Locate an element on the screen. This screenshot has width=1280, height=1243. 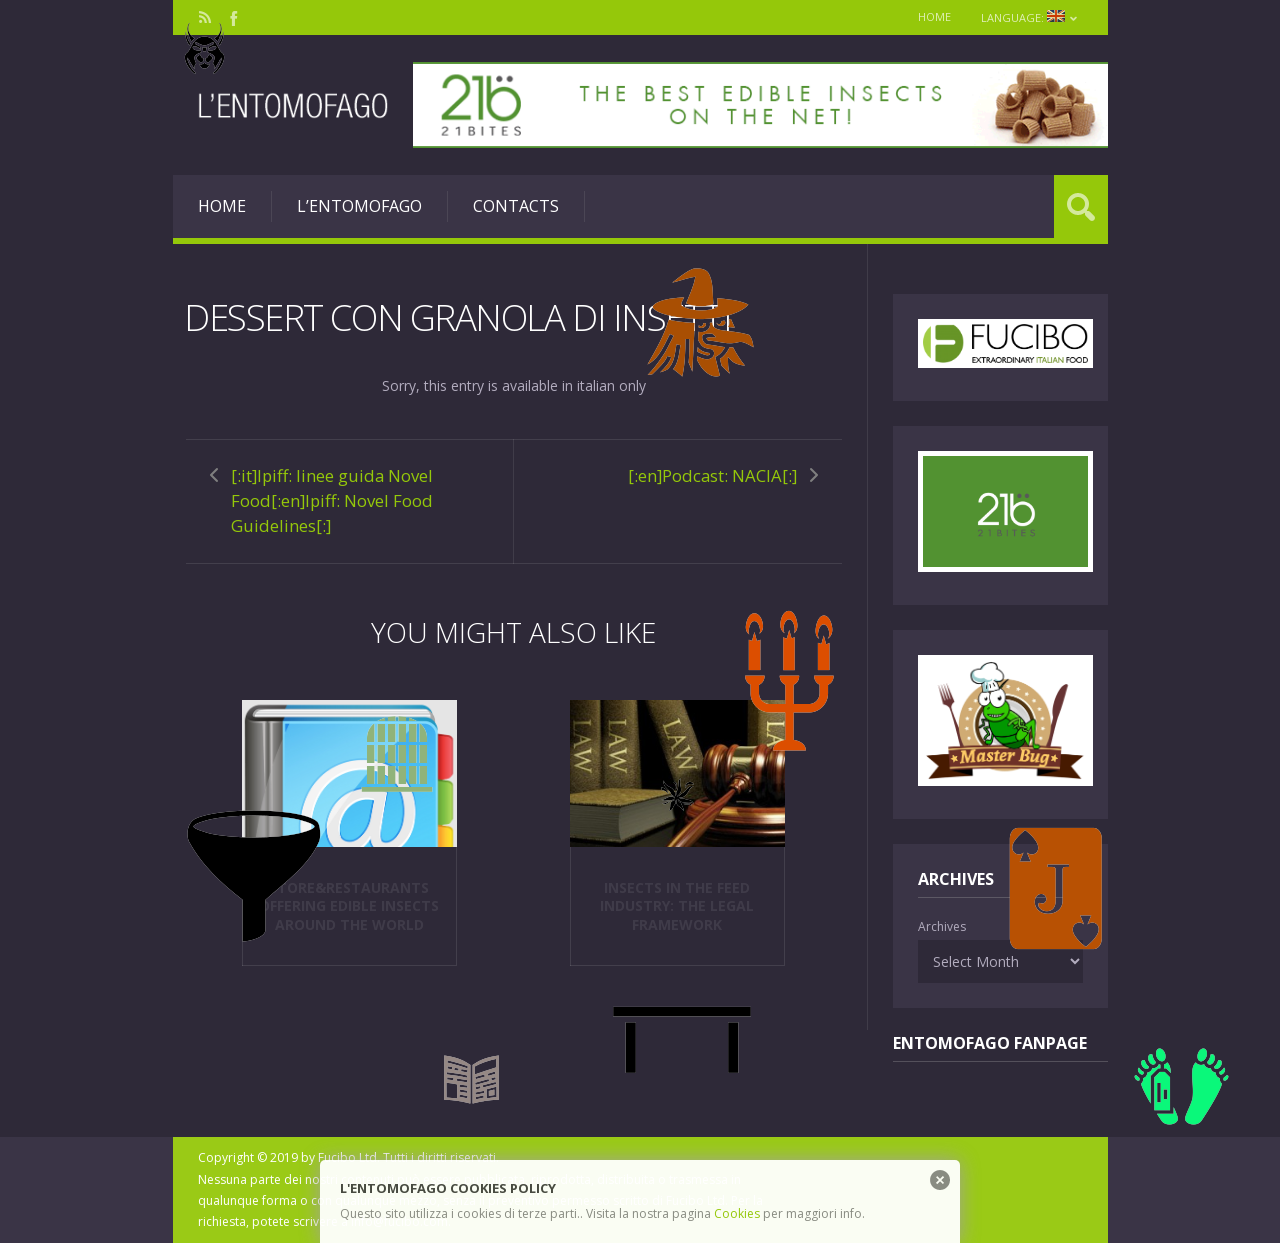
view or edit table data is located at coordinates (682, 1004).